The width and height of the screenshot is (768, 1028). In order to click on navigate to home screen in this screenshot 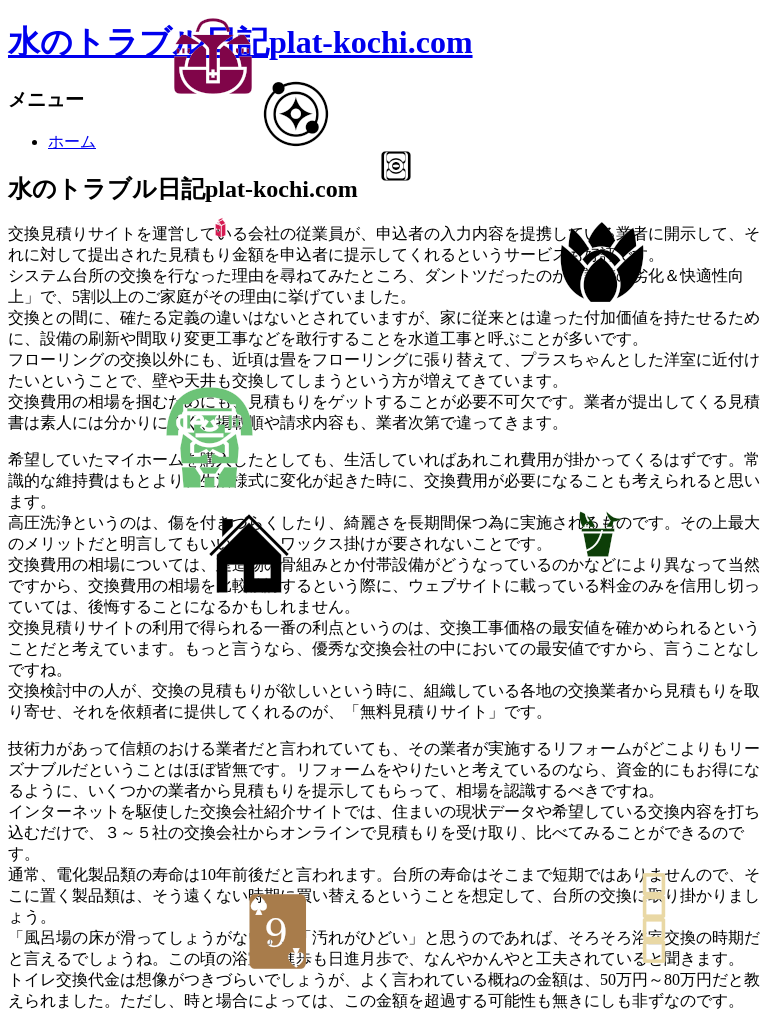, I will do `click(249, 554)`.